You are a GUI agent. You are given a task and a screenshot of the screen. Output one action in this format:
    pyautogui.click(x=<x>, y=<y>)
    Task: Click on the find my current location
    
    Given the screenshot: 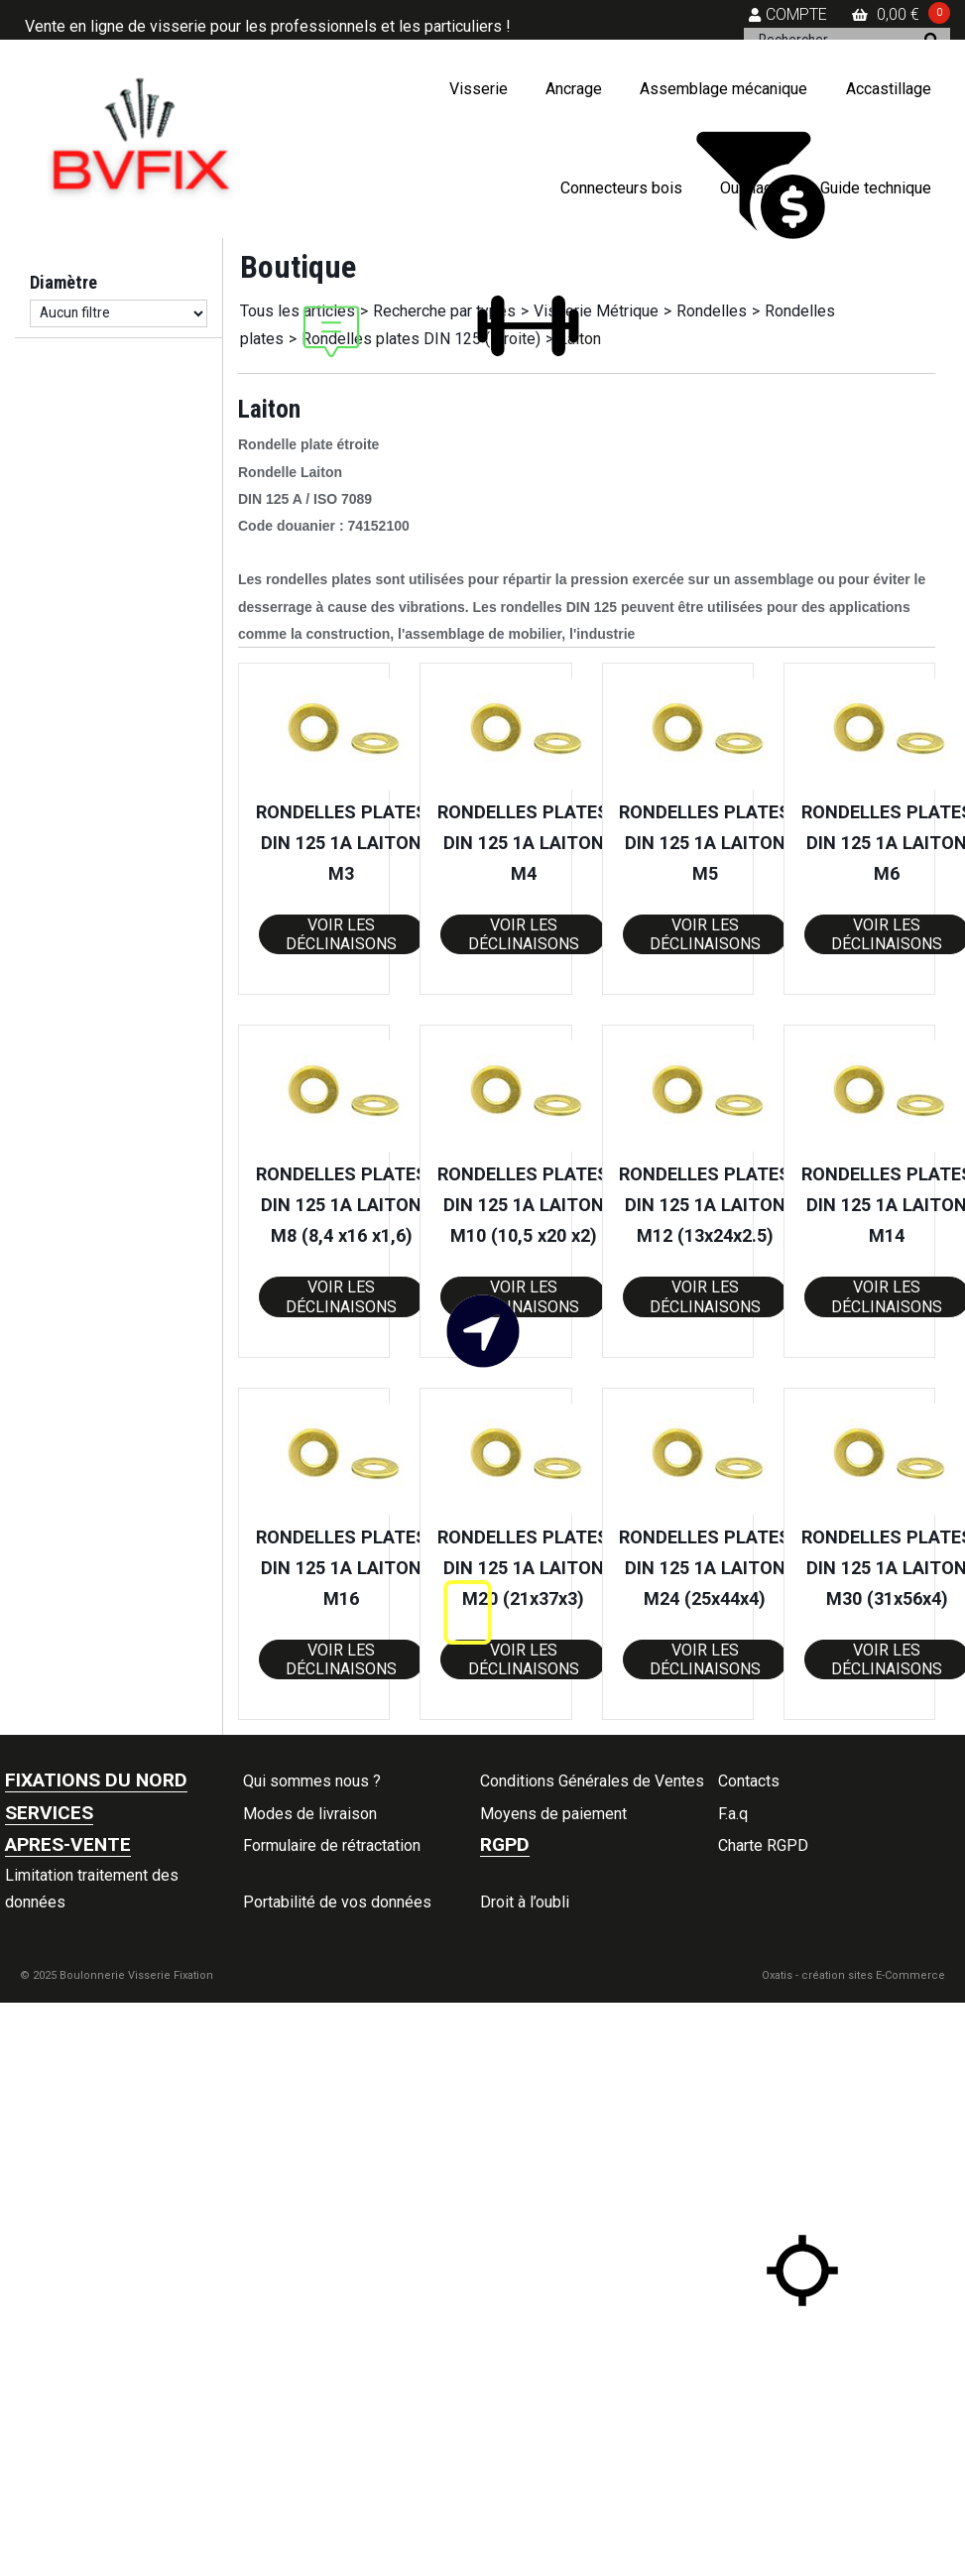 What is the action you would take?
    pyautogui.click(x=802, y=2270)
    